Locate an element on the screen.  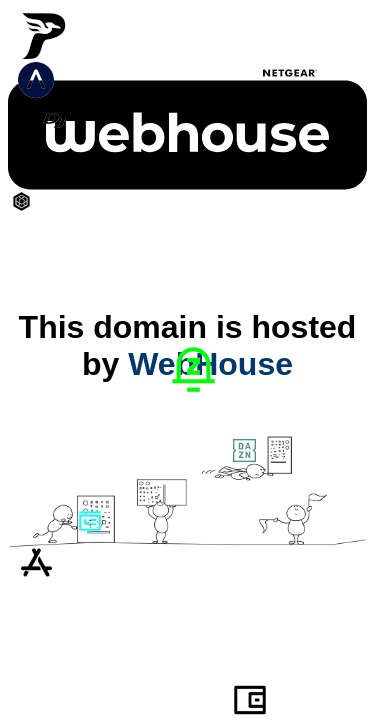
snooze notifications temporarily is located at coordinates (193, 368).